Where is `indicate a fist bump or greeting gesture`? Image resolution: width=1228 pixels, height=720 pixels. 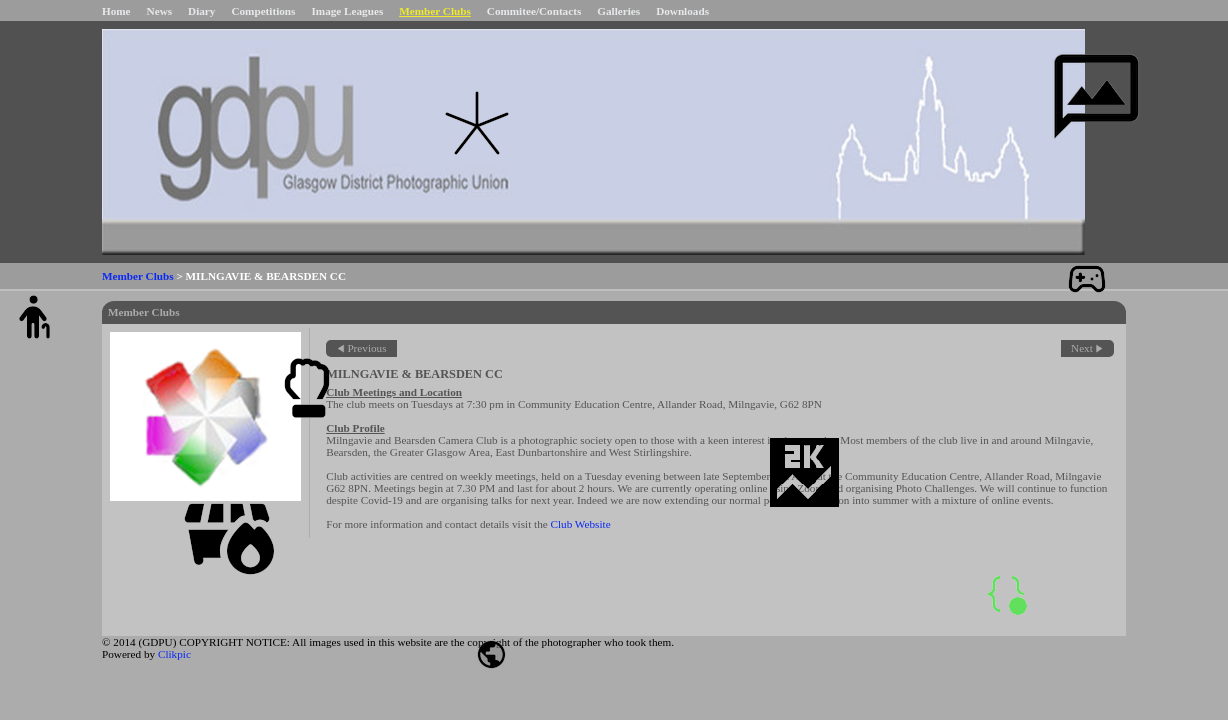 indicate a fist bump or greeting gesture is located at coordinates (307, 388).